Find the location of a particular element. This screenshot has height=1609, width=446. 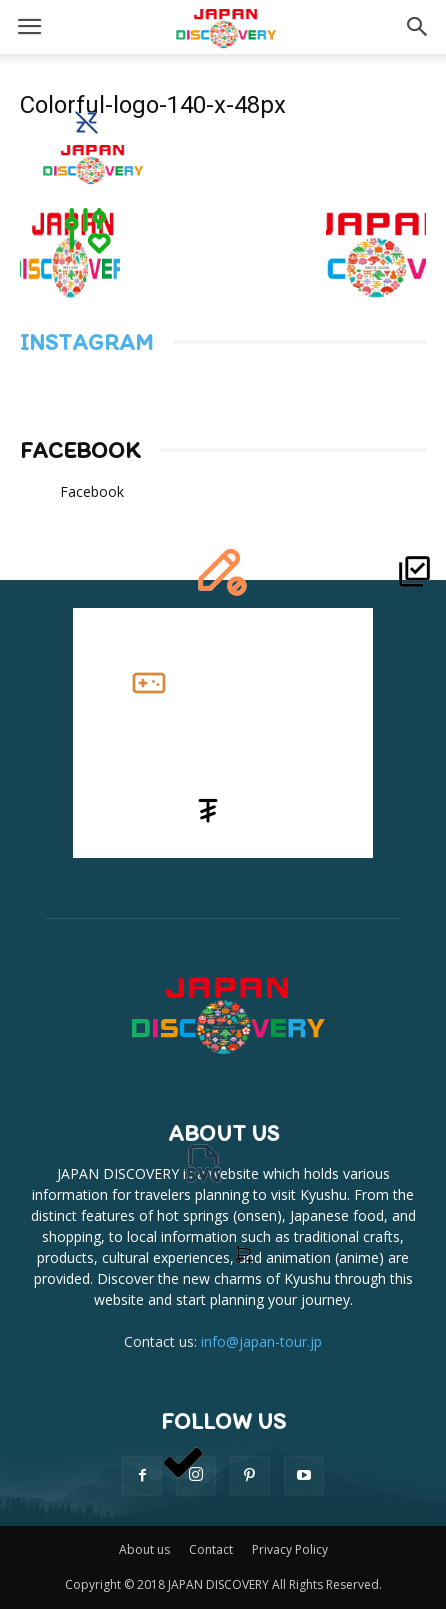

customize favorite or liked item settings is located at coordinates (85, 228).